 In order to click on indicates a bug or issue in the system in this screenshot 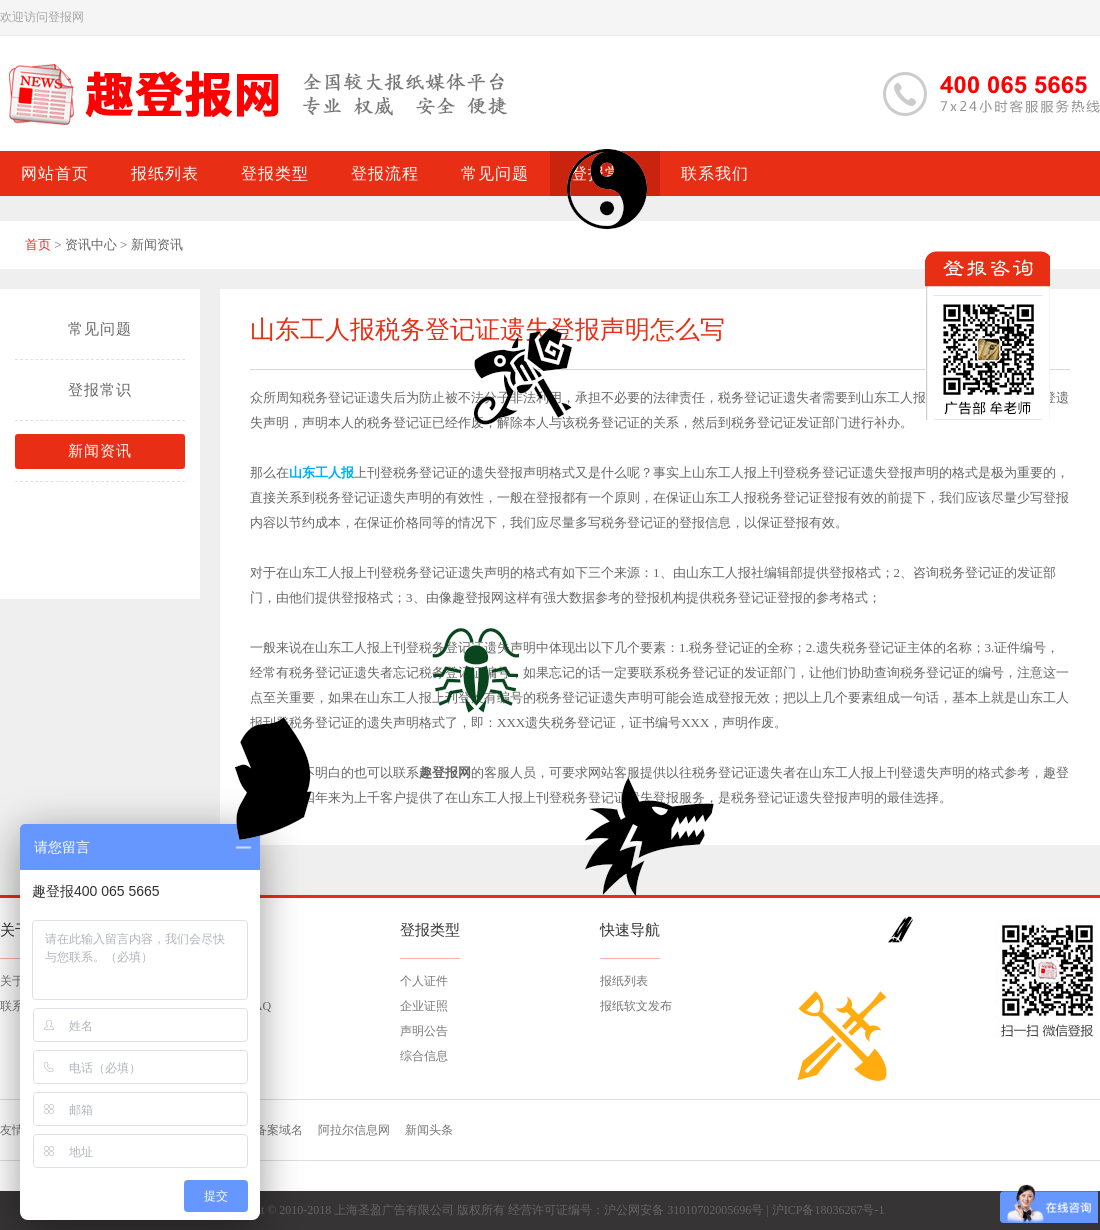, I will do `click(475, 670)`.